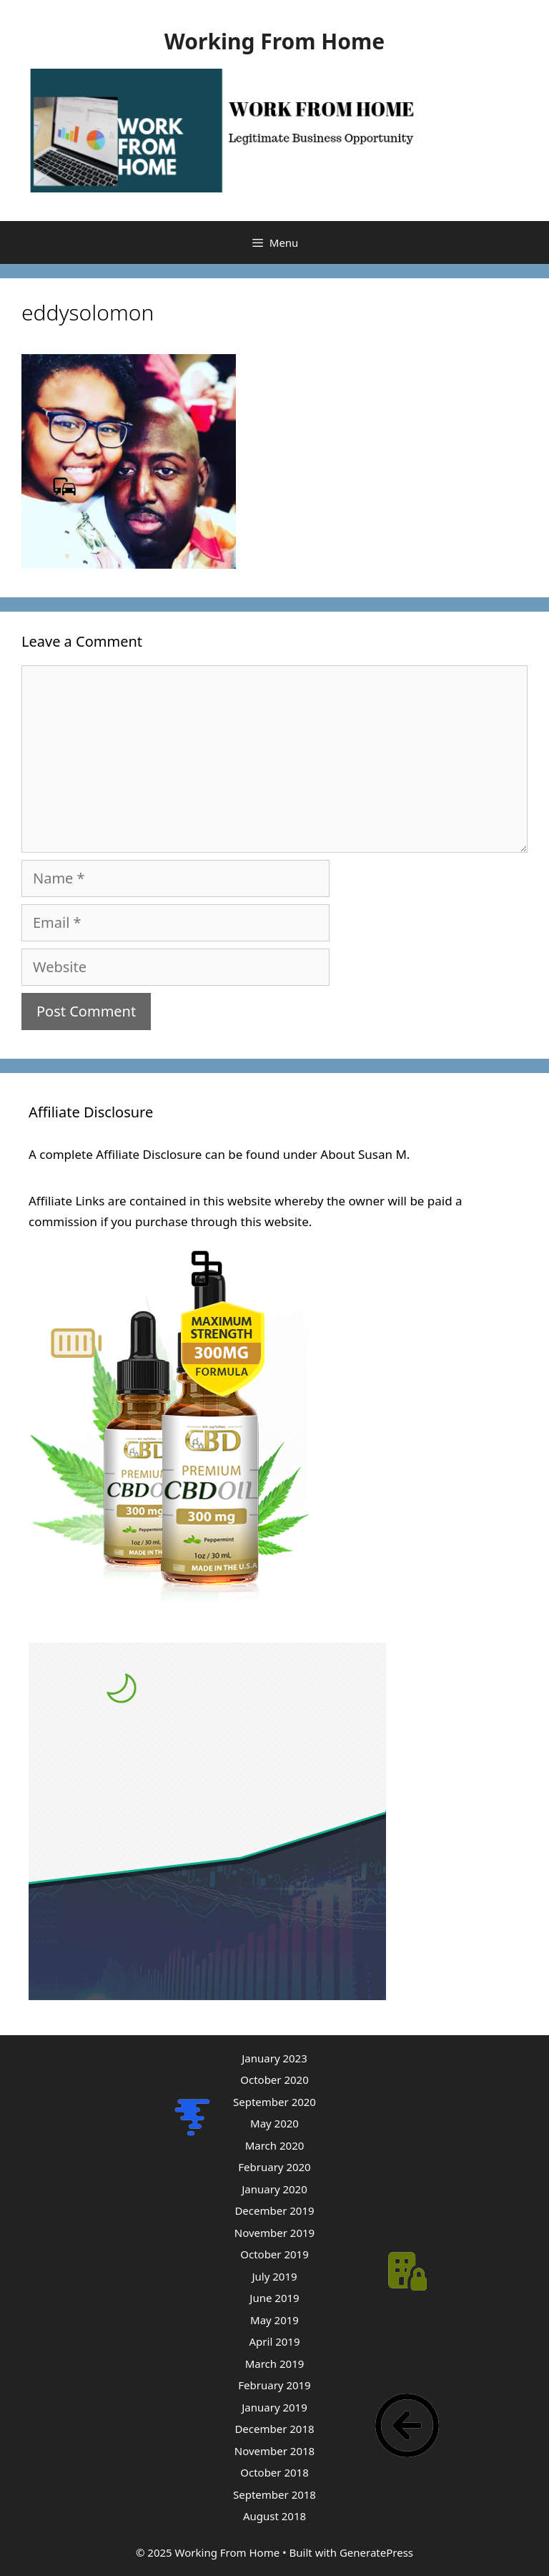 The height and width of the screenshot is (2576, 549). Describe the element at coordinates (406, 2270) in the screenshot. I see `secure building access control` at that location.